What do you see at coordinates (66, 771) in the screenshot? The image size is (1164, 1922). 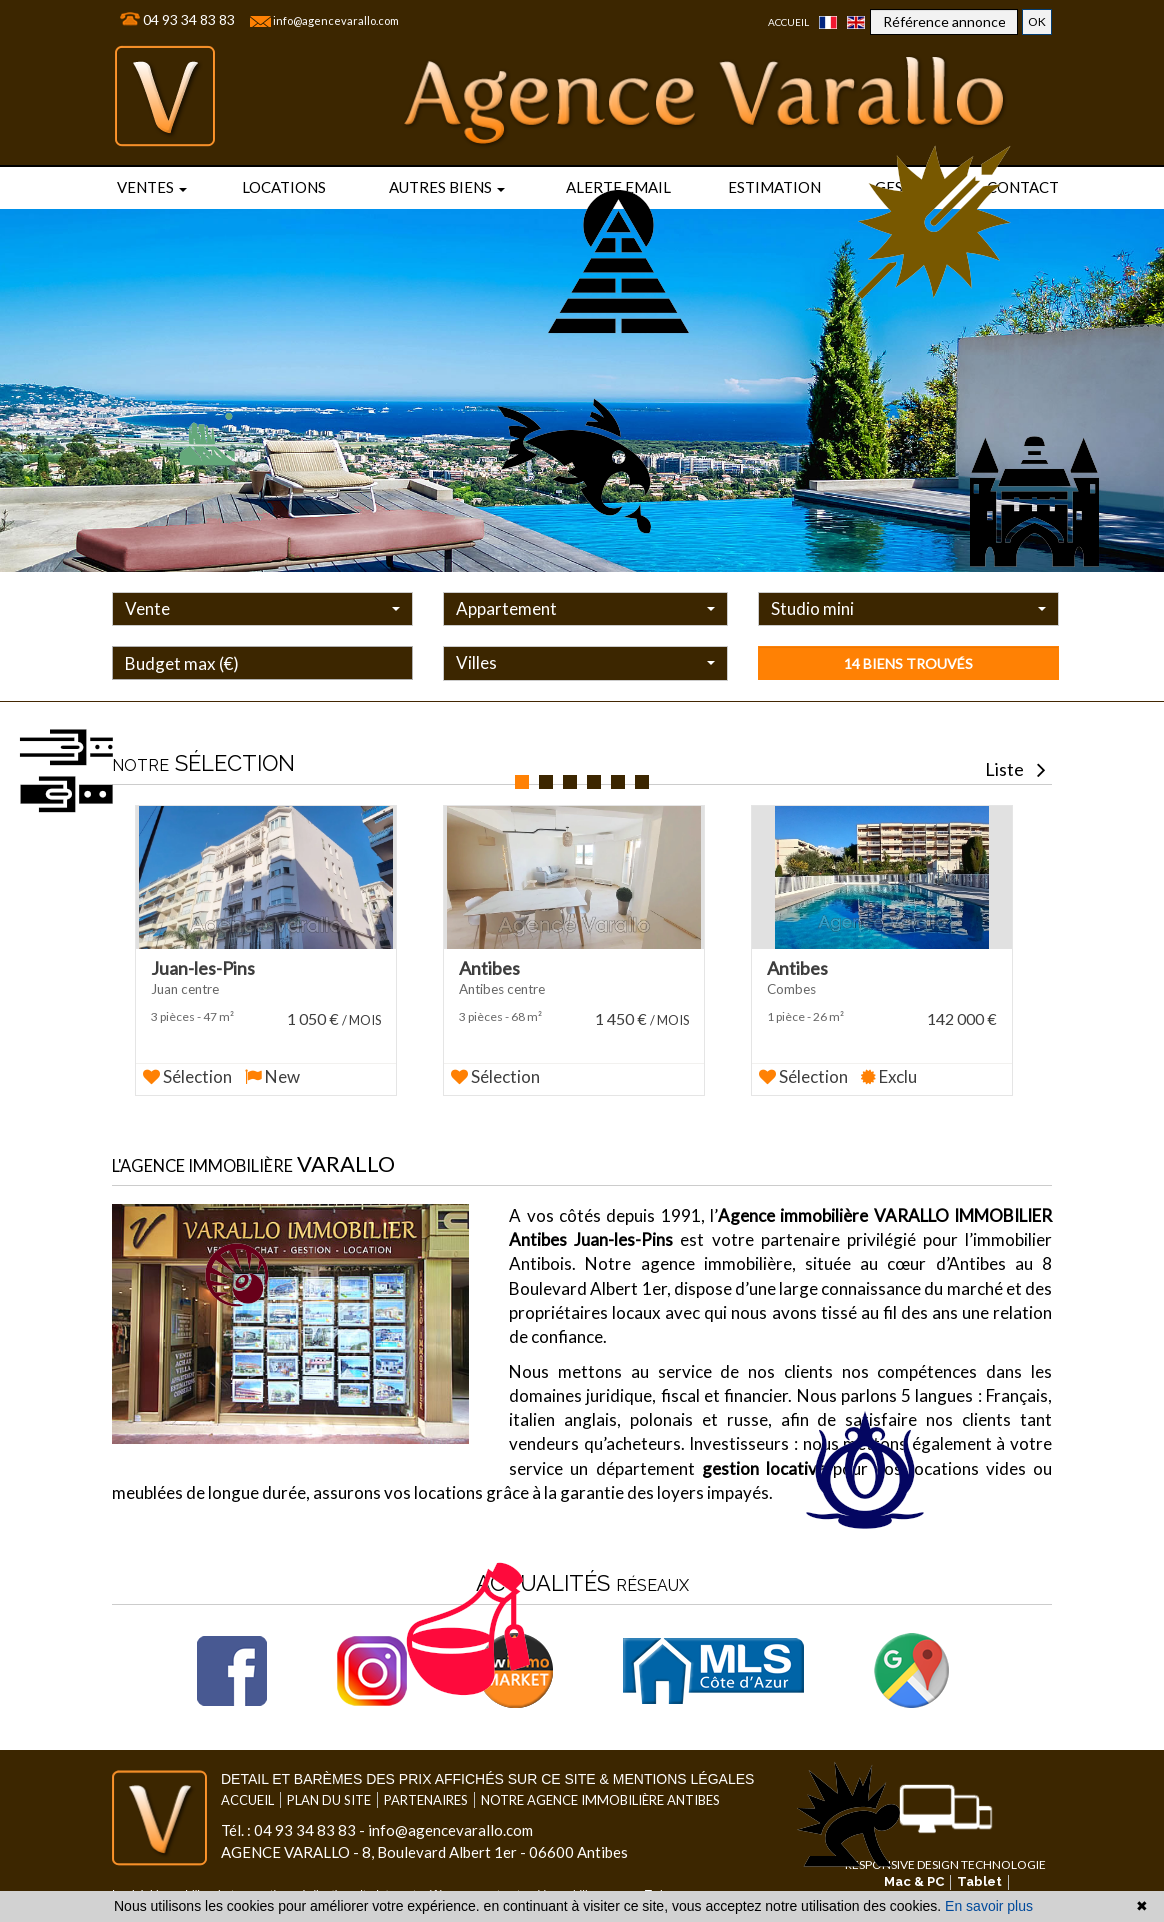 I see `view belt or accessory options` at bounding box center [66, 771].